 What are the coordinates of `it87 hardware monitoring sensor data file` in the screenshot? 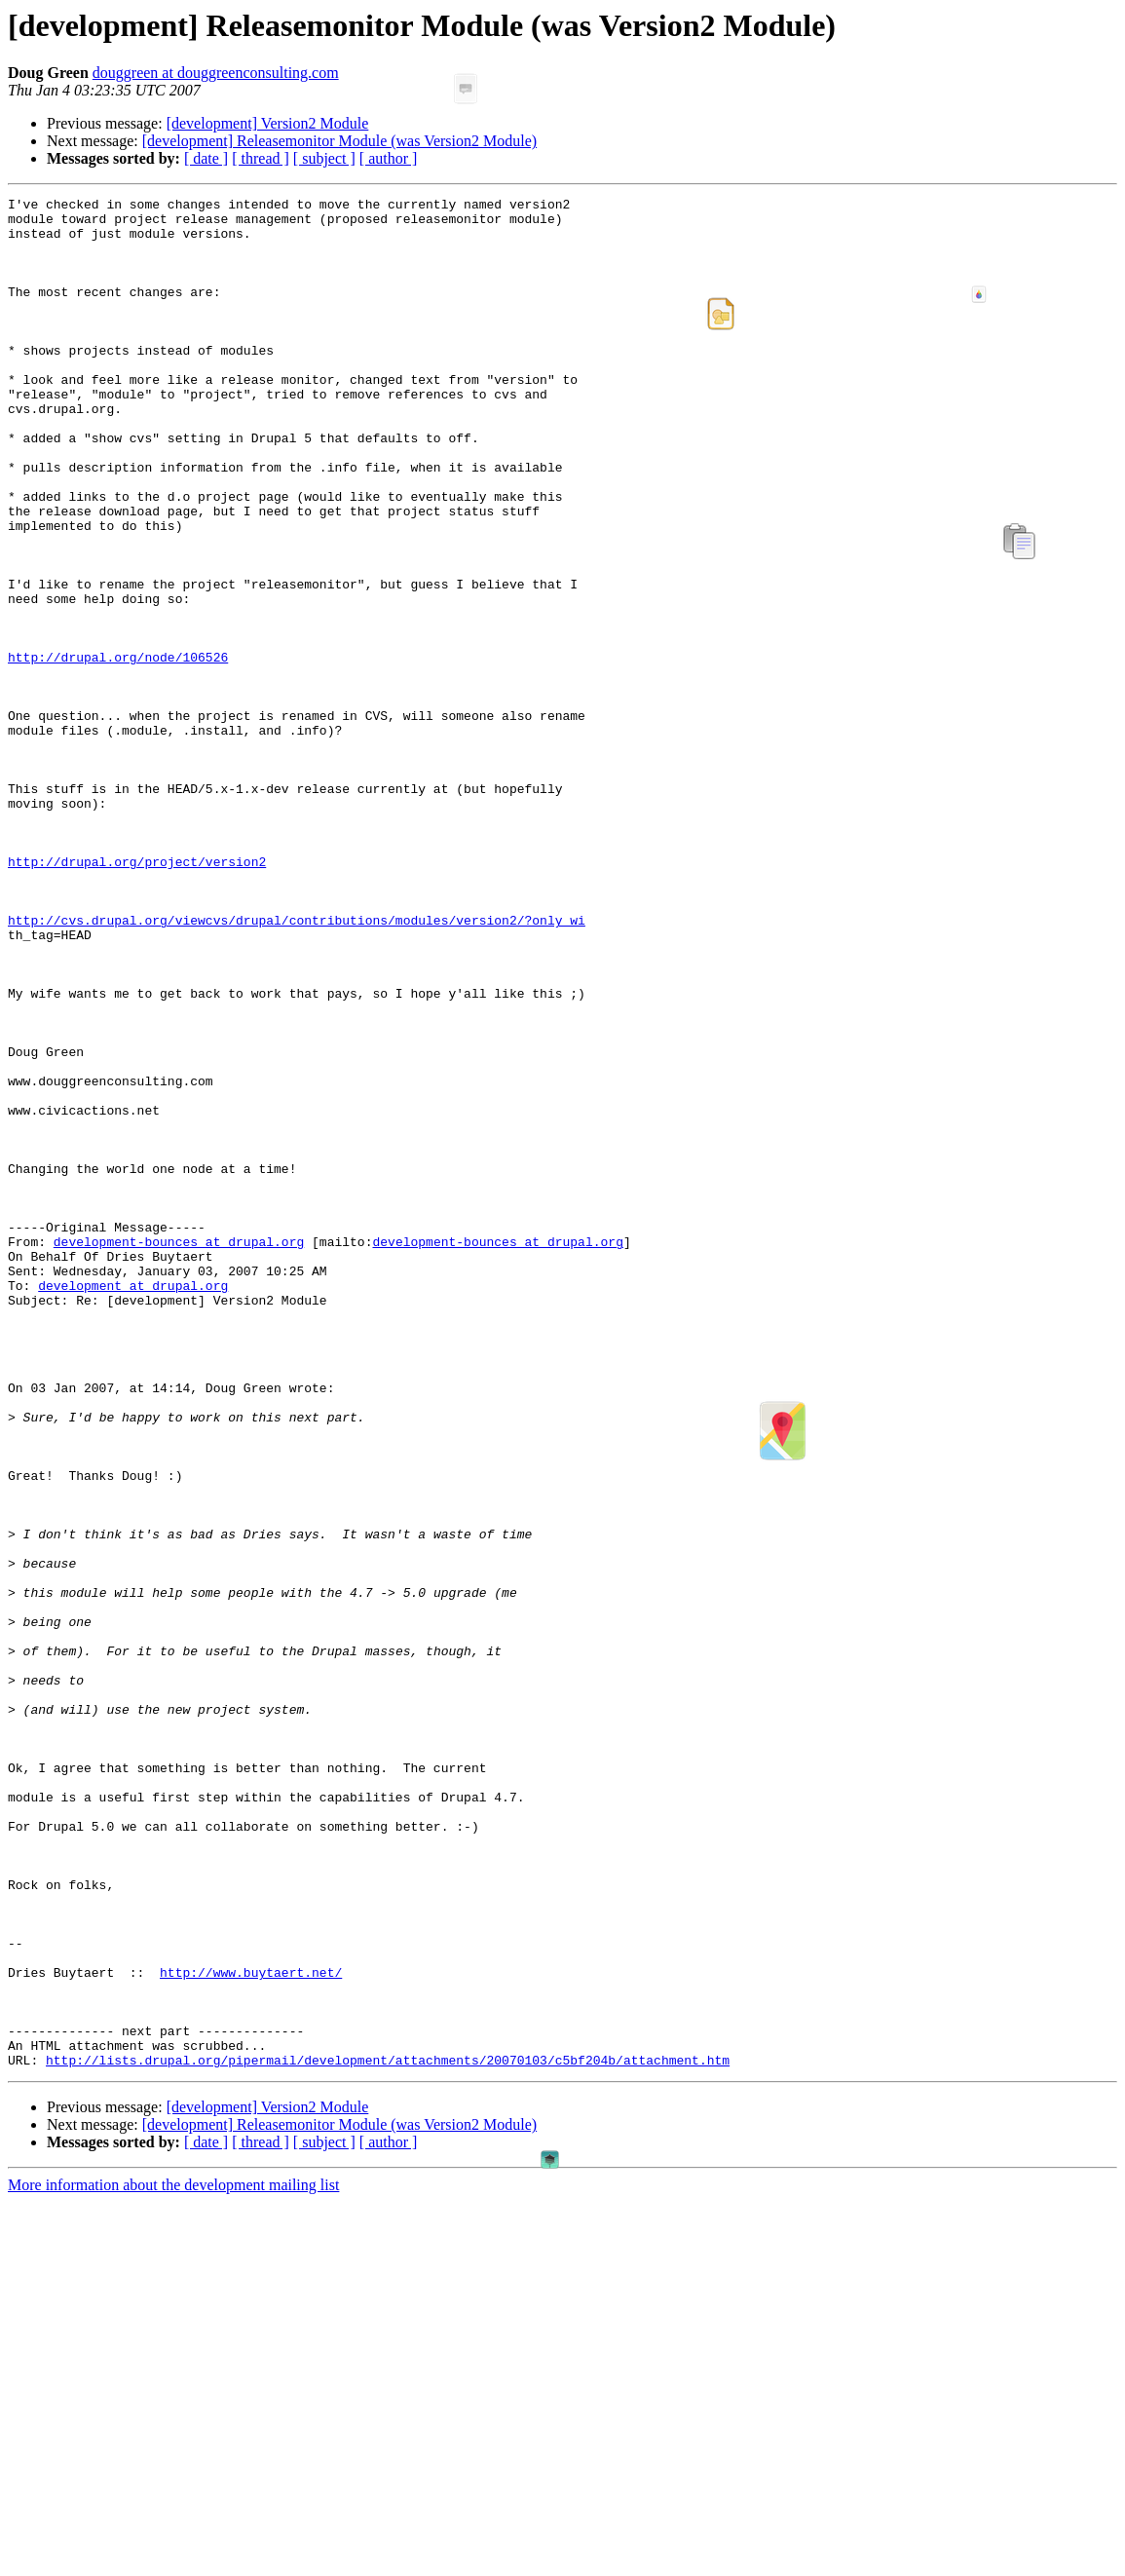 It's located at (979, 294).